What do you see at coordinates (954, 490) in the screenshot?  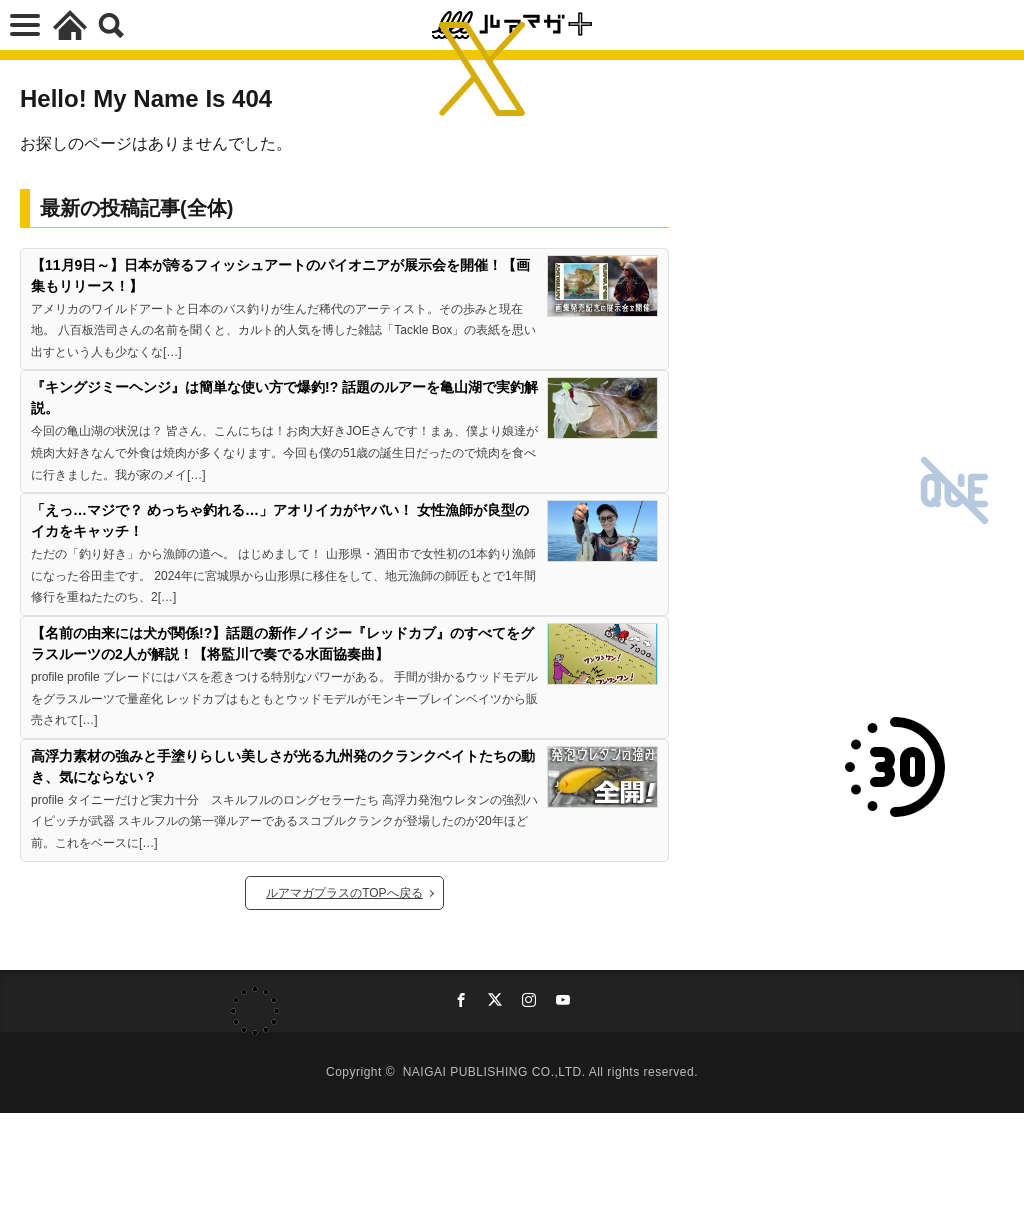 I see `disable HTTP request queue` at bounding box center [954, 490].